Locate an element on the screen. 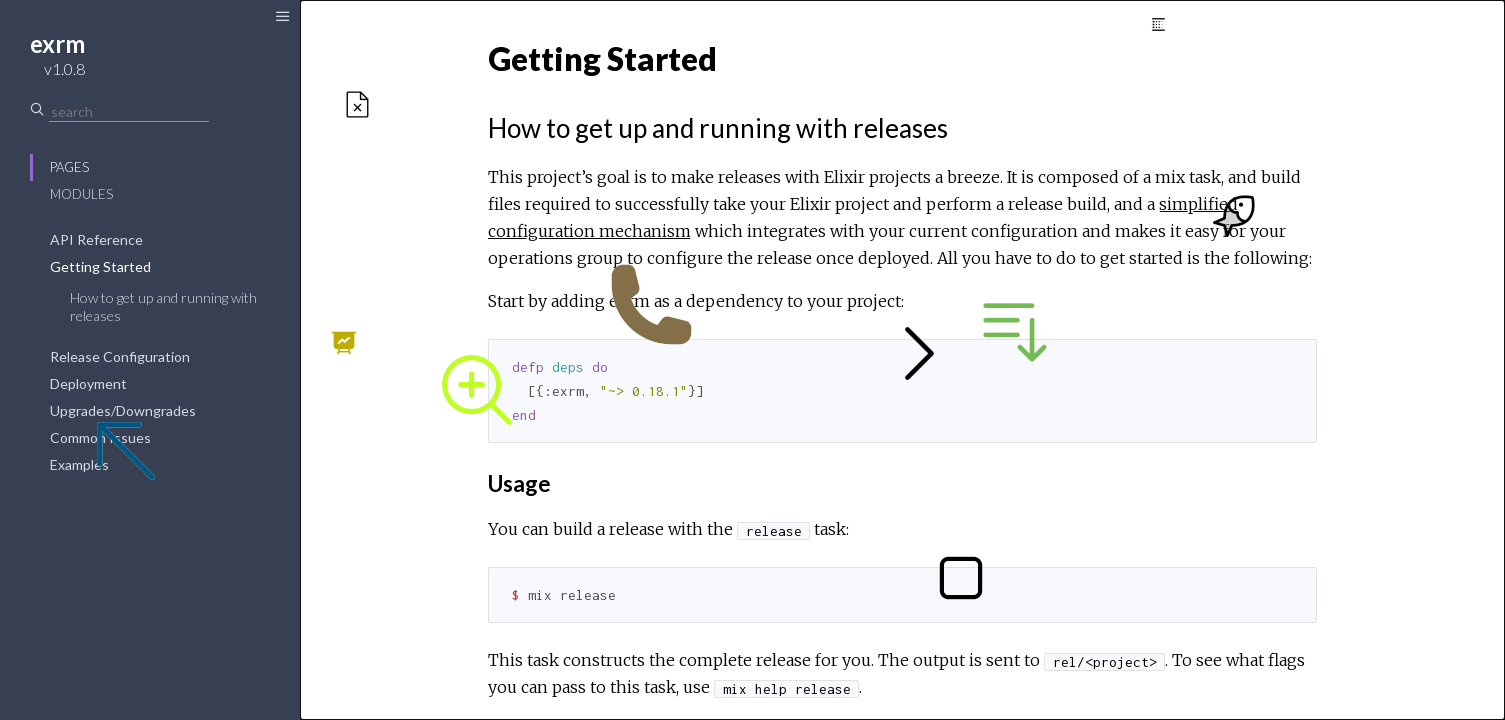  navigate back to previous screen is located at coordinates (126, 451).